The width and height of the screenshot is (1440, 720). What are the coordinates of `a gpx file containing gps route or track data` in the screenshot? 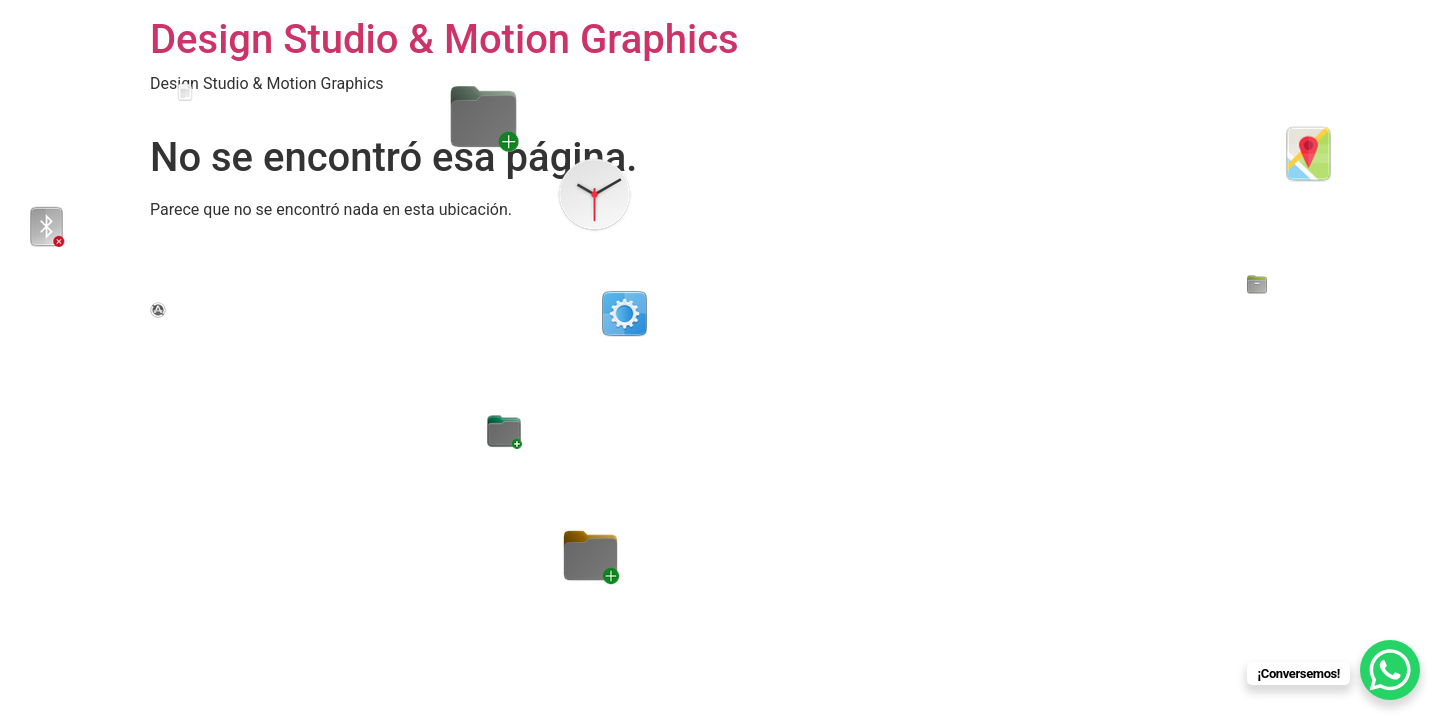 It's located at (1308, 153).